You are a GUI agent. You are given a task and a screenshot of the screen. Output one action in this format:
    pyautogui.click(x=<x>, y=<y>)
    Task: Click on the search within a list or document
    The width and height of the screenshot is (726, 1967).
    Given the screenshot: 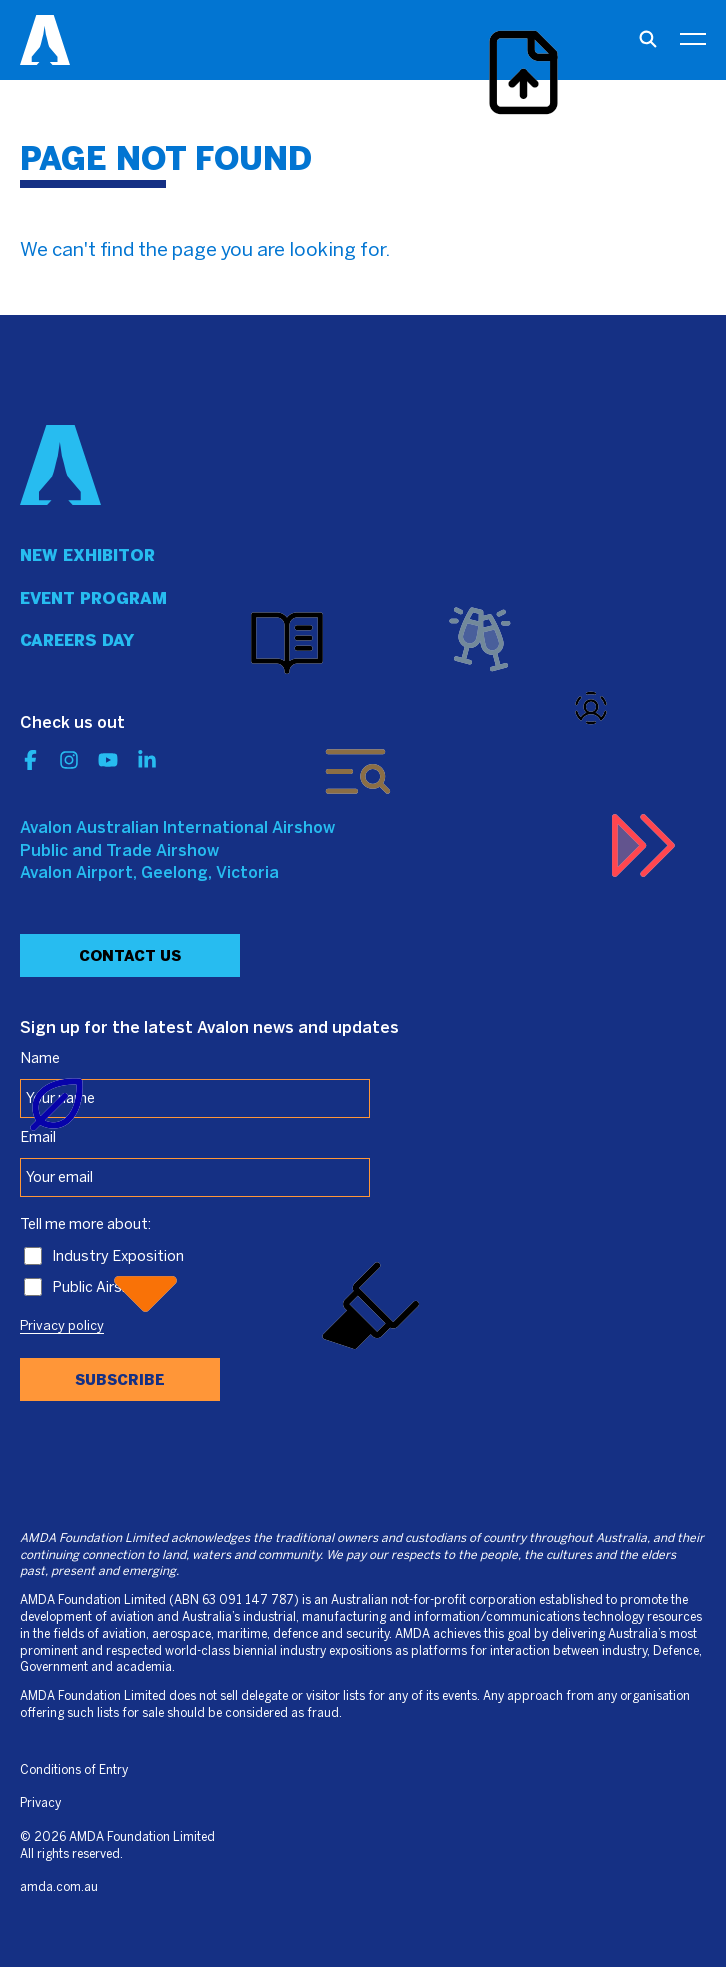 What is the action you would take?
    pyautogui.click(x=355, y=771)
    